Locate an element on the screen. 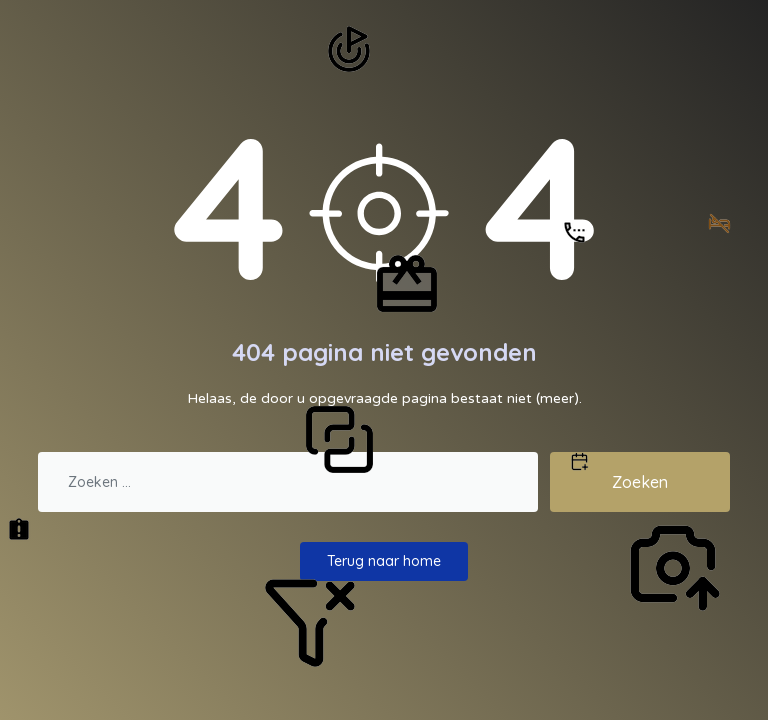  access phone or call settings is located at coordinates (574, 232).